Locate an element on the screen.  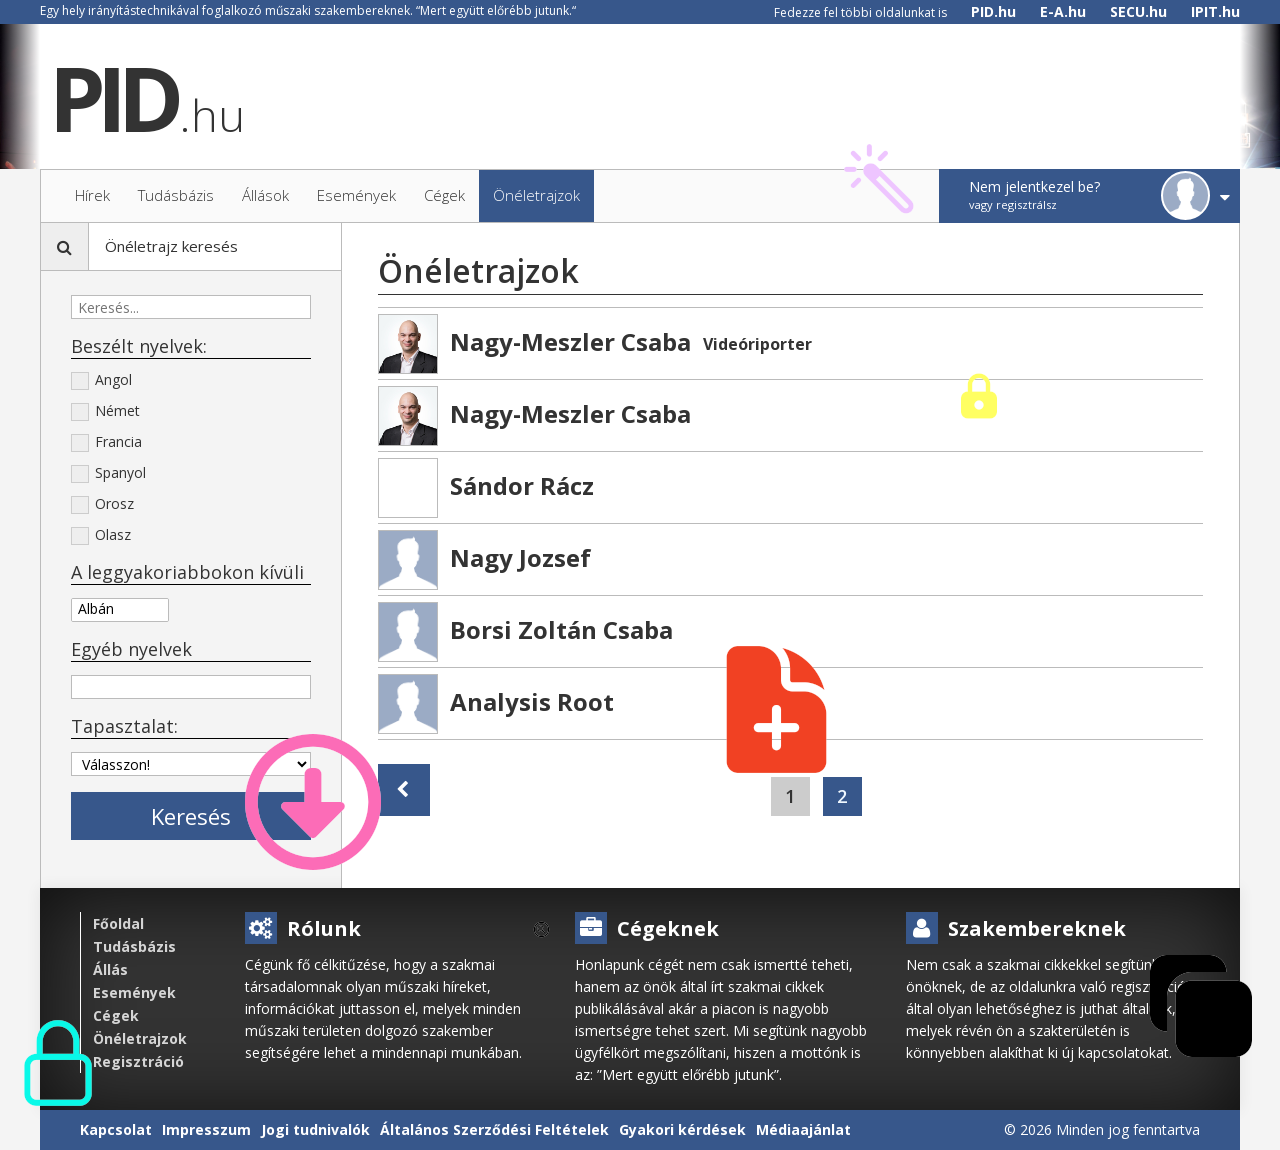
copy to clipboard is located at coordinates (1201, 1006).